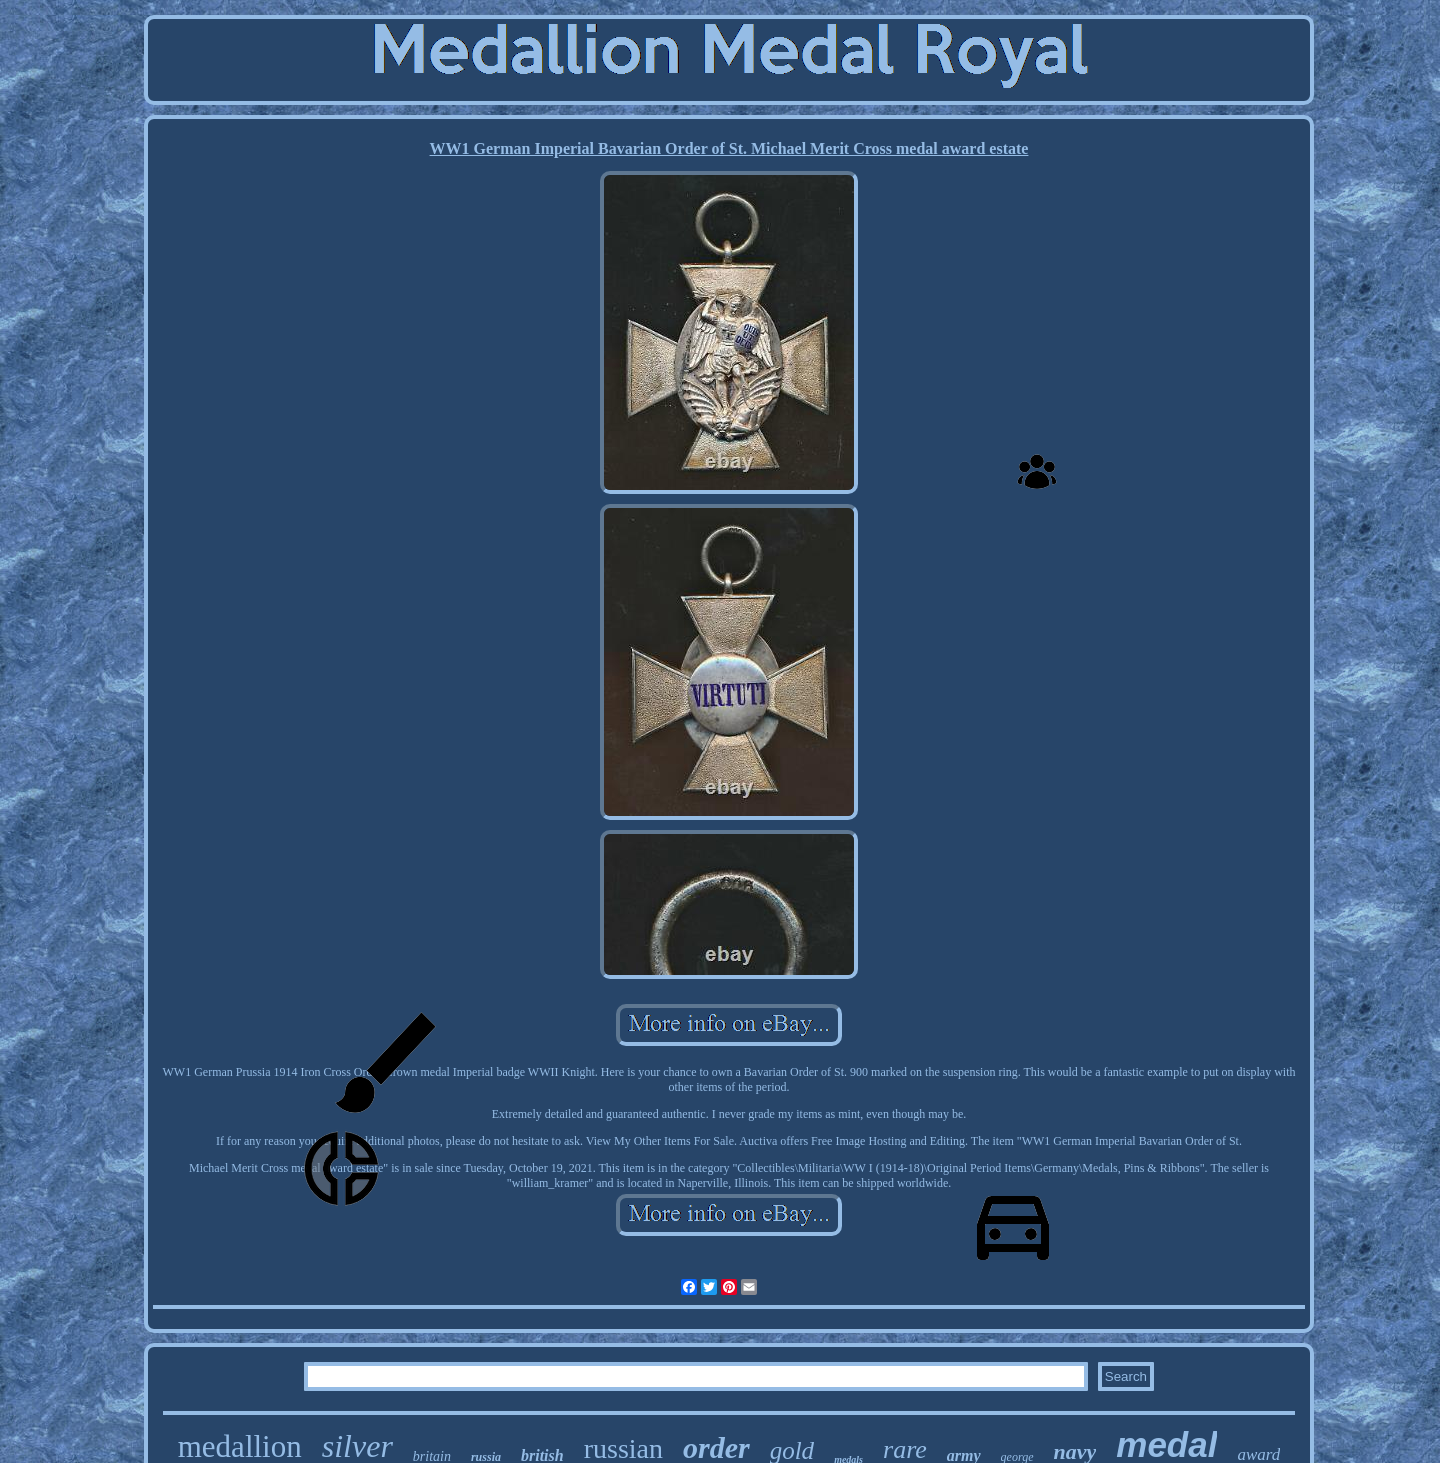 The image size is (1440, 1463). Describe the element at coordinates (1013, 1228) in the screenshot. I see `indicates it's time to leave for your destination` at that location.